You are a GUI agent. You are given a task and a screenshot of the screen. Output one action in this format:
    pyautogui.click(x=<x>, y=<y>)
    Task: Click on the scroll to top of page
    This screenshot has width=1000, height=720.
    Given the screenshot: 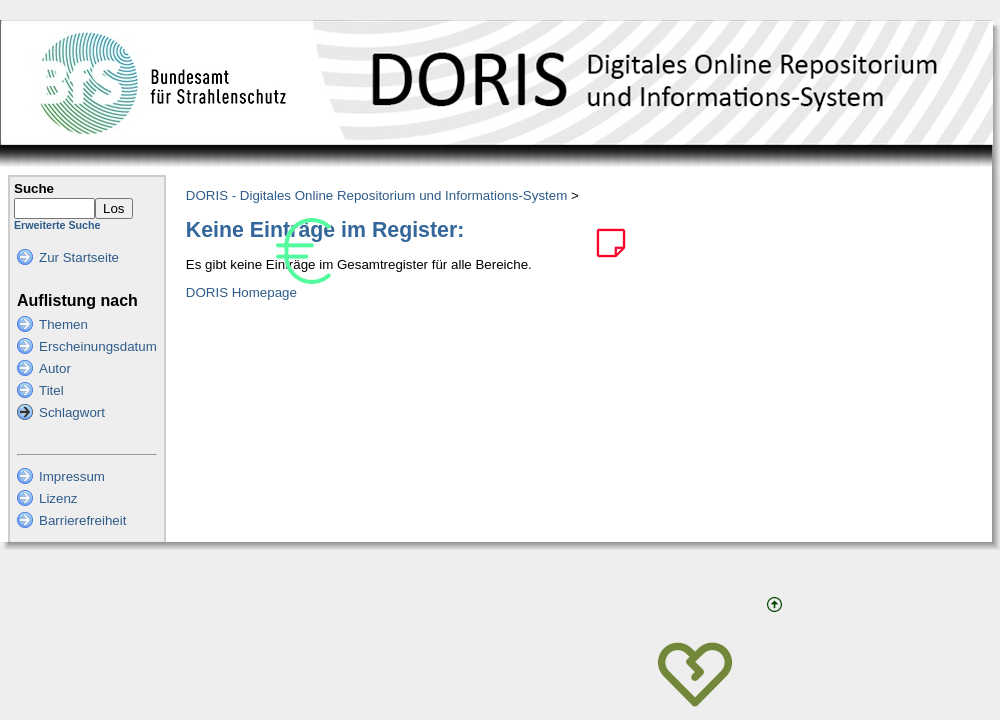 What is the action you would take?
    pyautogui.click(x=774, y=604)
    